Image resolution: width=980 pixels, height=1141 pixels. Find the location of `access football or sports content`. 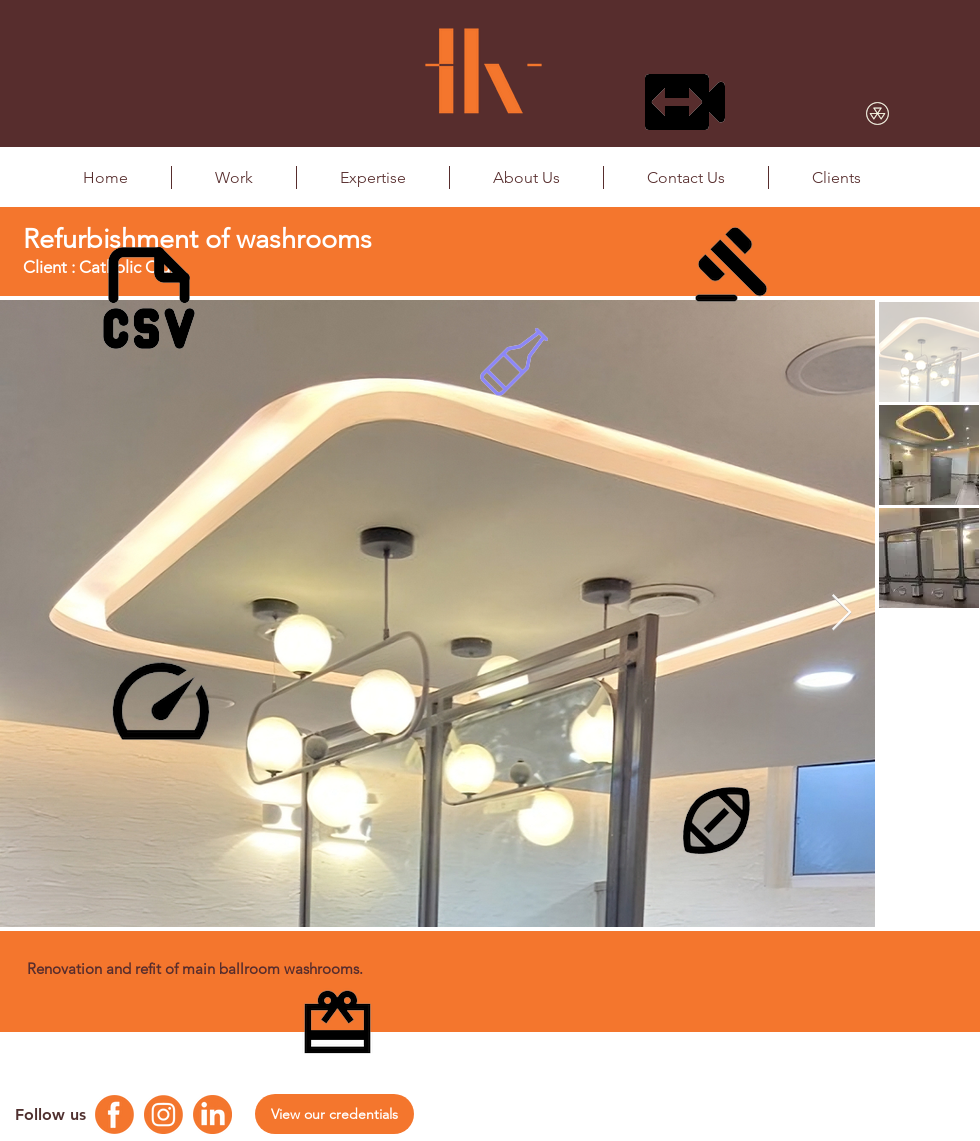

access football or sports content is located at coordinates (716, 820).